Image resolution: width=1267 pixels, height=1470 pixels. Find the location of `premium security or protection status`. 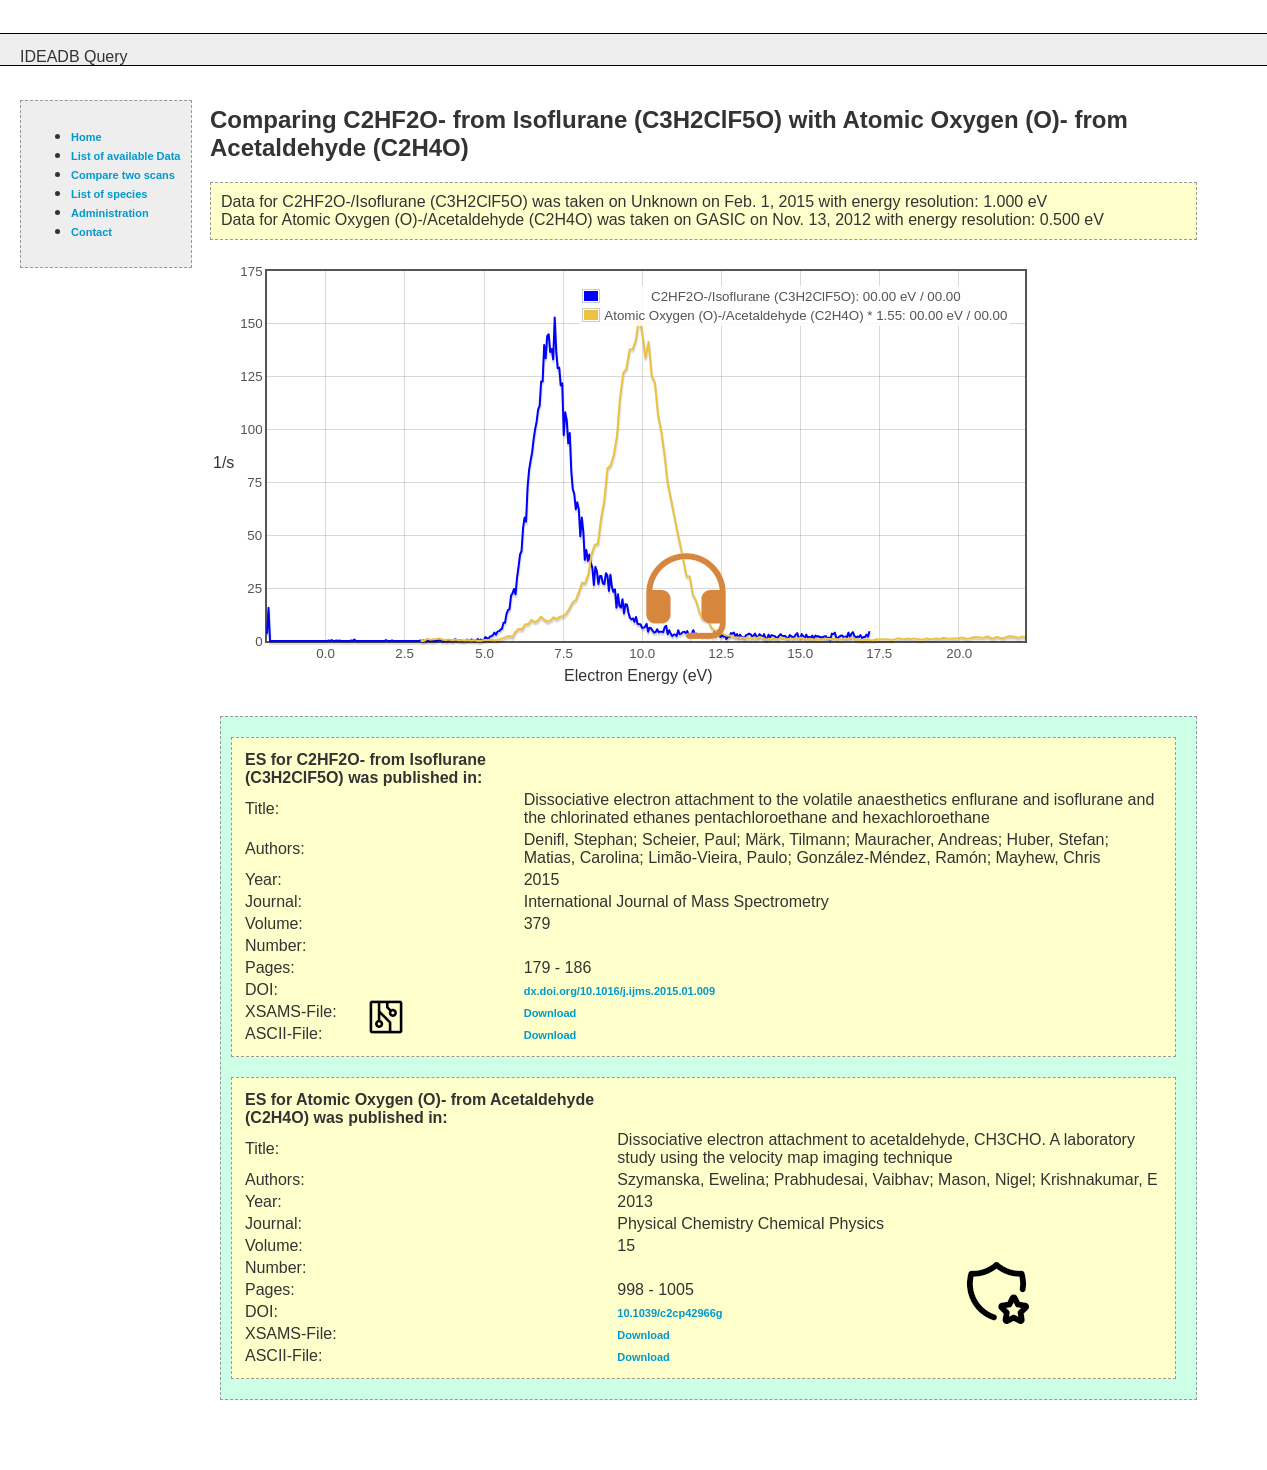

premium security or protection status is located at coordinates (996, 1291).